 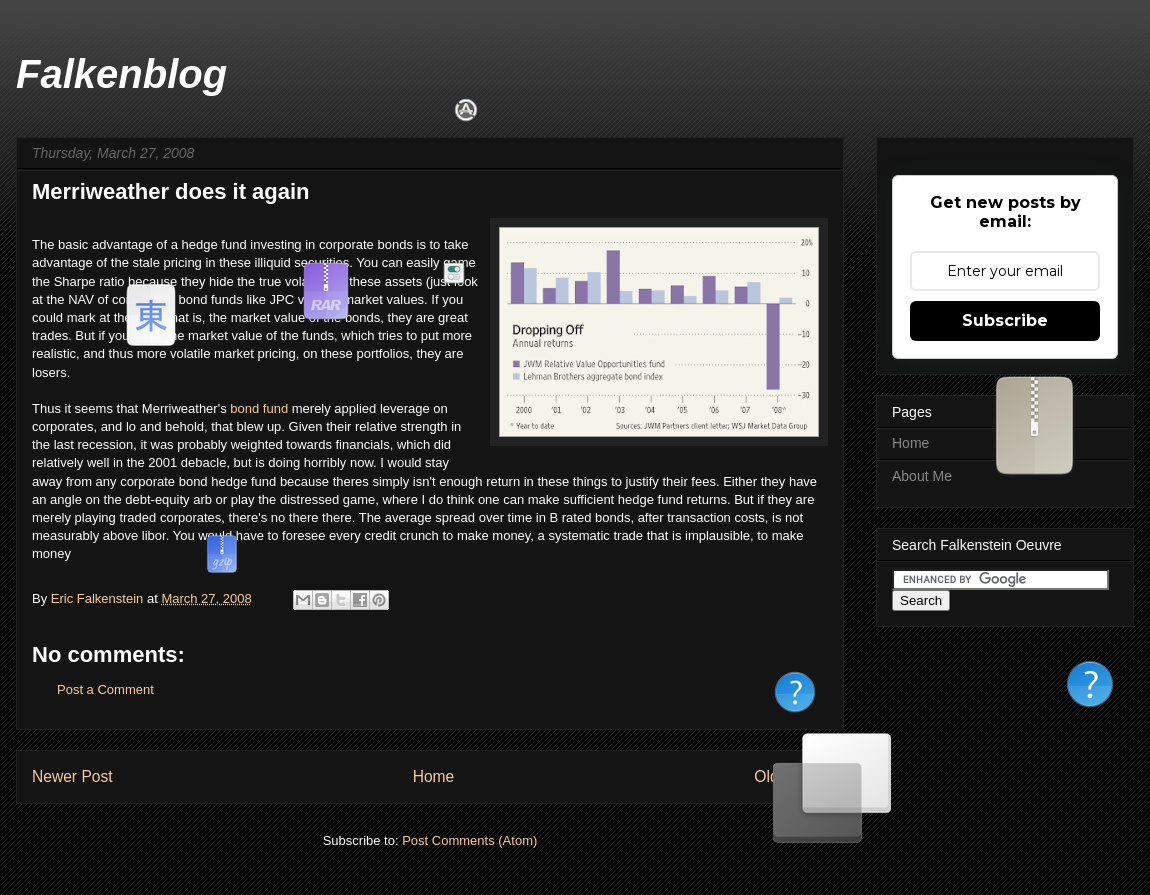 I want to click on launch the mahjongg tile matching game, so click(x=151, y=315).